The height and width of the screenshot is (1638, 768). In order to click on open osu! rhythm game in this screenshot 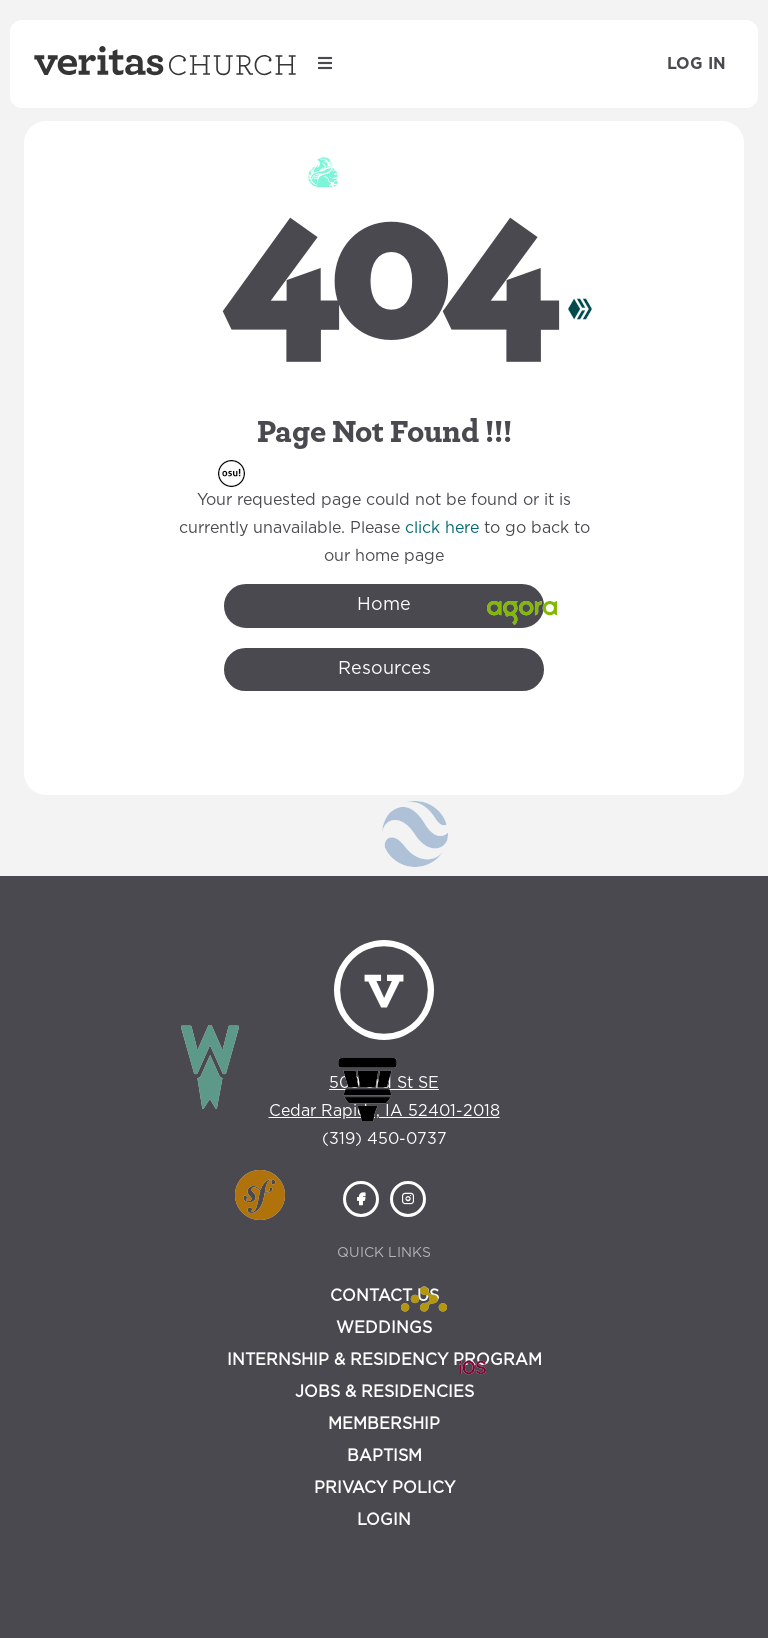, I will do `click(231, 473)`.